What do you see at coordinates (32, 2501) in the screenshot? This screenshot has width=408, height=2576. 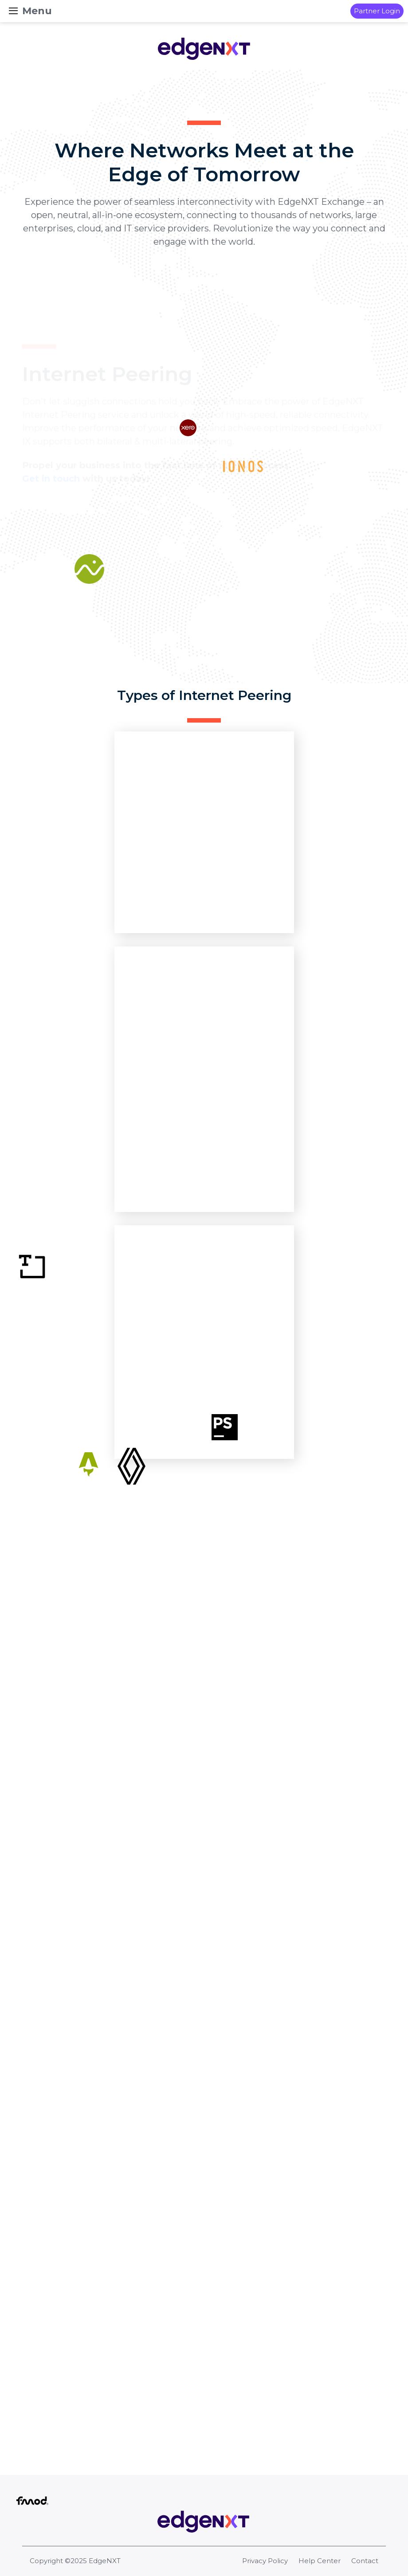 I see `fmod audio middleware logo` at bounding box center [32, 2501].